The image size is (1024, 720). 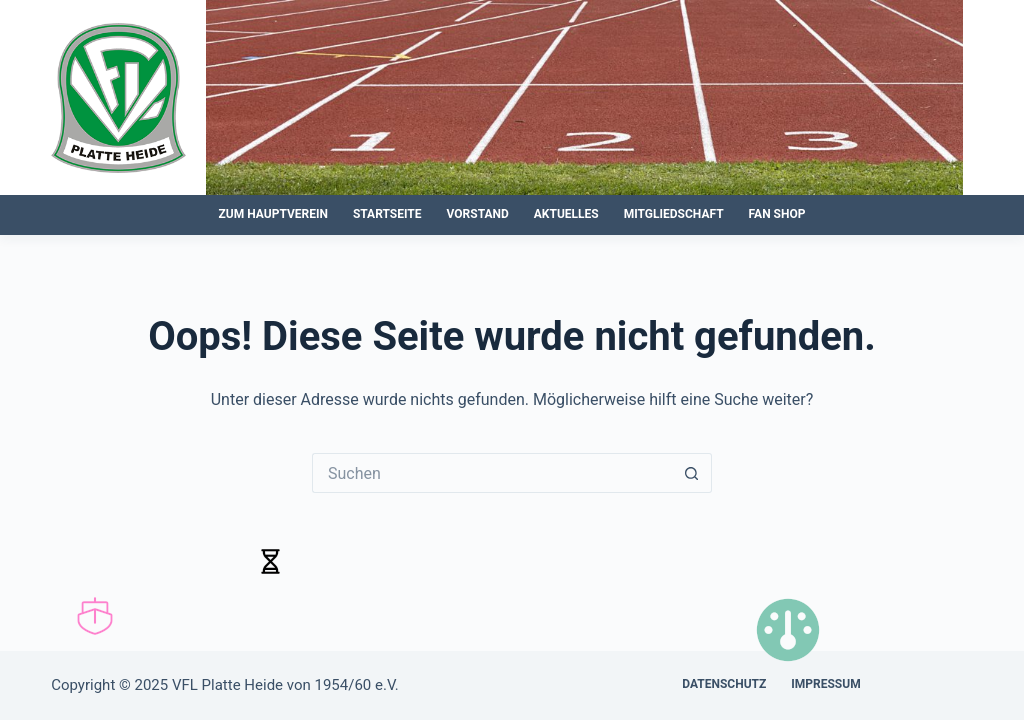 I want to click on indicates loading or processing in progress, so click(x=270, y=561).